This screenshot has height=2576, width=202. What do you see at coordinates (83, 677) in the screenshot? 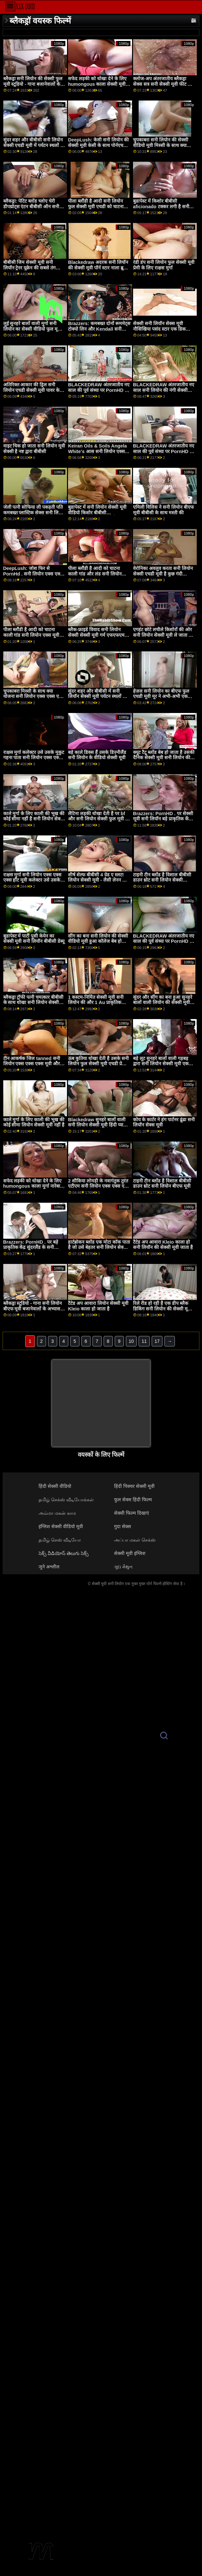
I see `totvs company logo` at bounding box center [83, 677].